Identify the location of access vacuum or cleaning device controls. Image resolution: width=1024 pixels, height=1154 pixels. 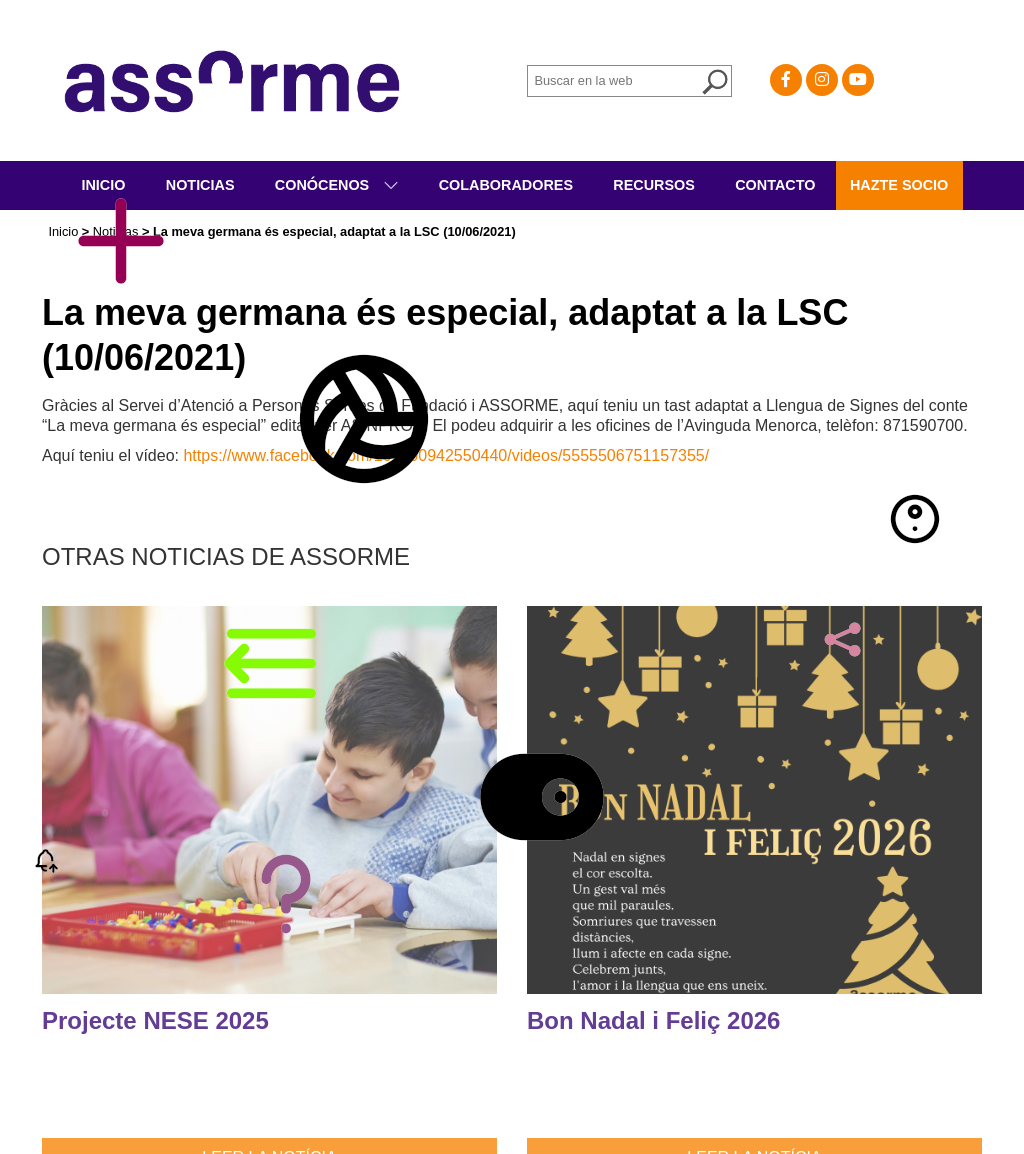
(915, 519).